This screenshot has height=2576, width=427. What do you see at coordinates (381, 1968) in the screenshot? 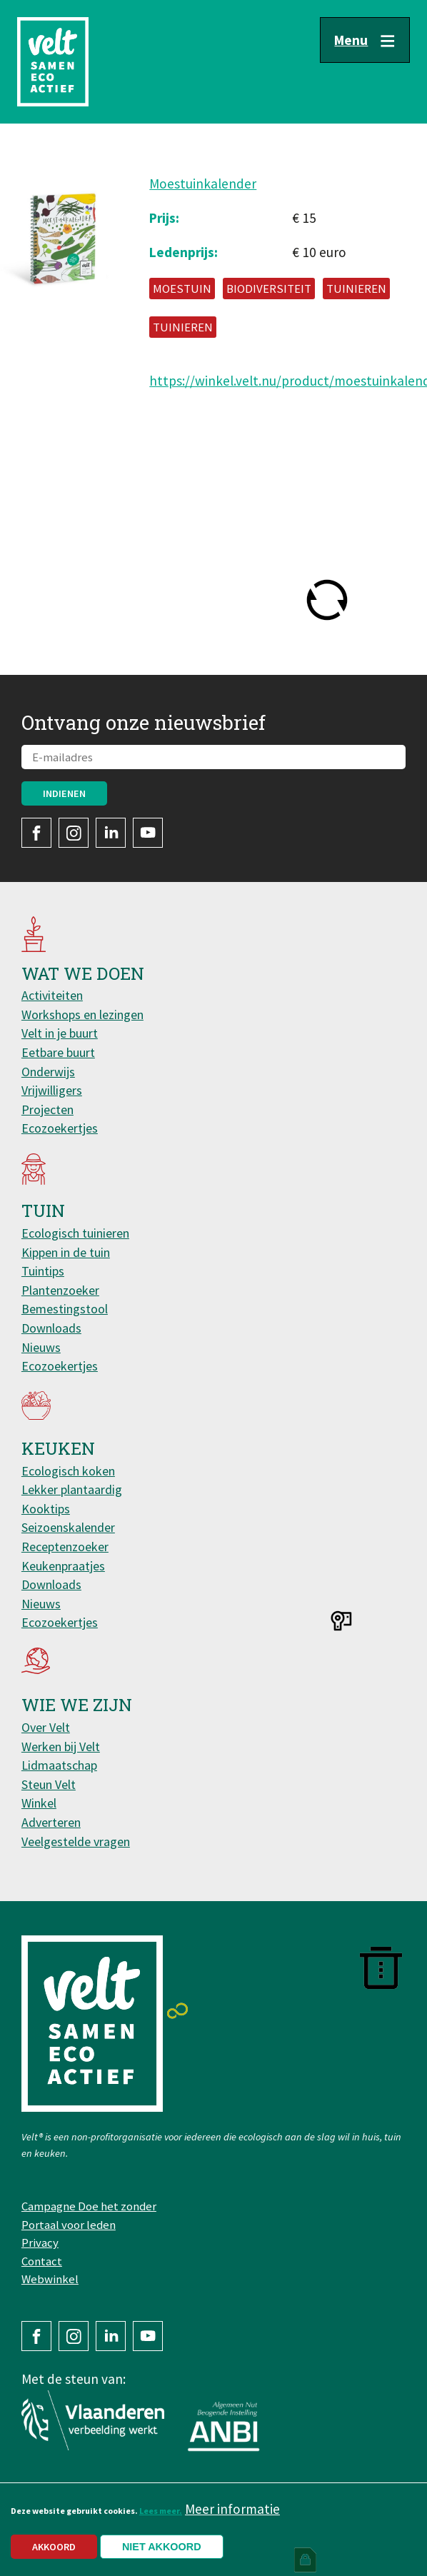
I see `delete selected item` at bounding box center [381, 1968].